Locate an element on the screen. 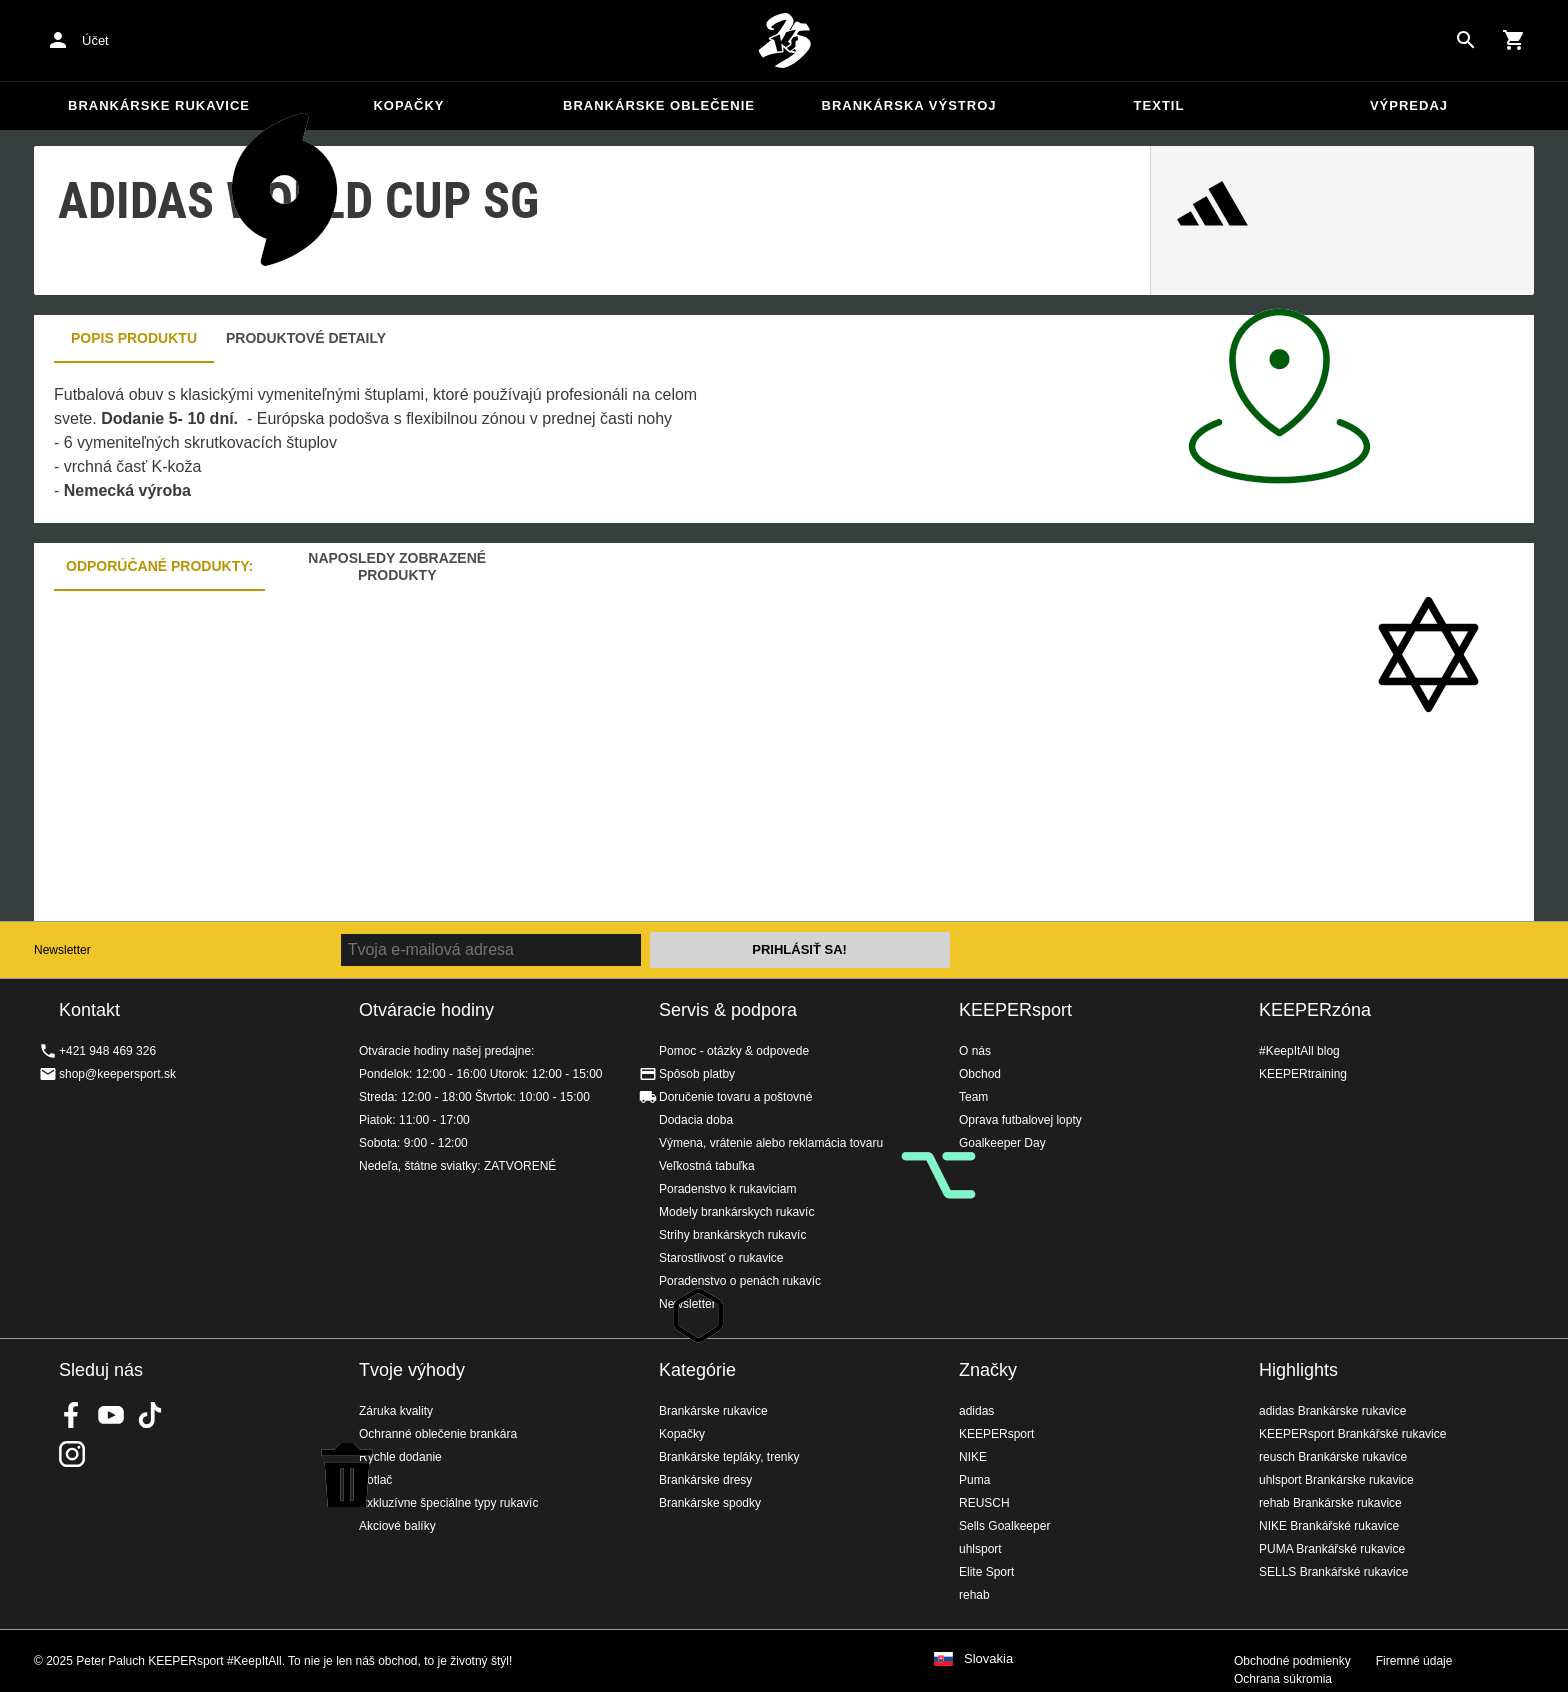 This screenshot has width=1568, height=1692. indicates hurricane or tropical storm warning is located at coordinates (284, 189).